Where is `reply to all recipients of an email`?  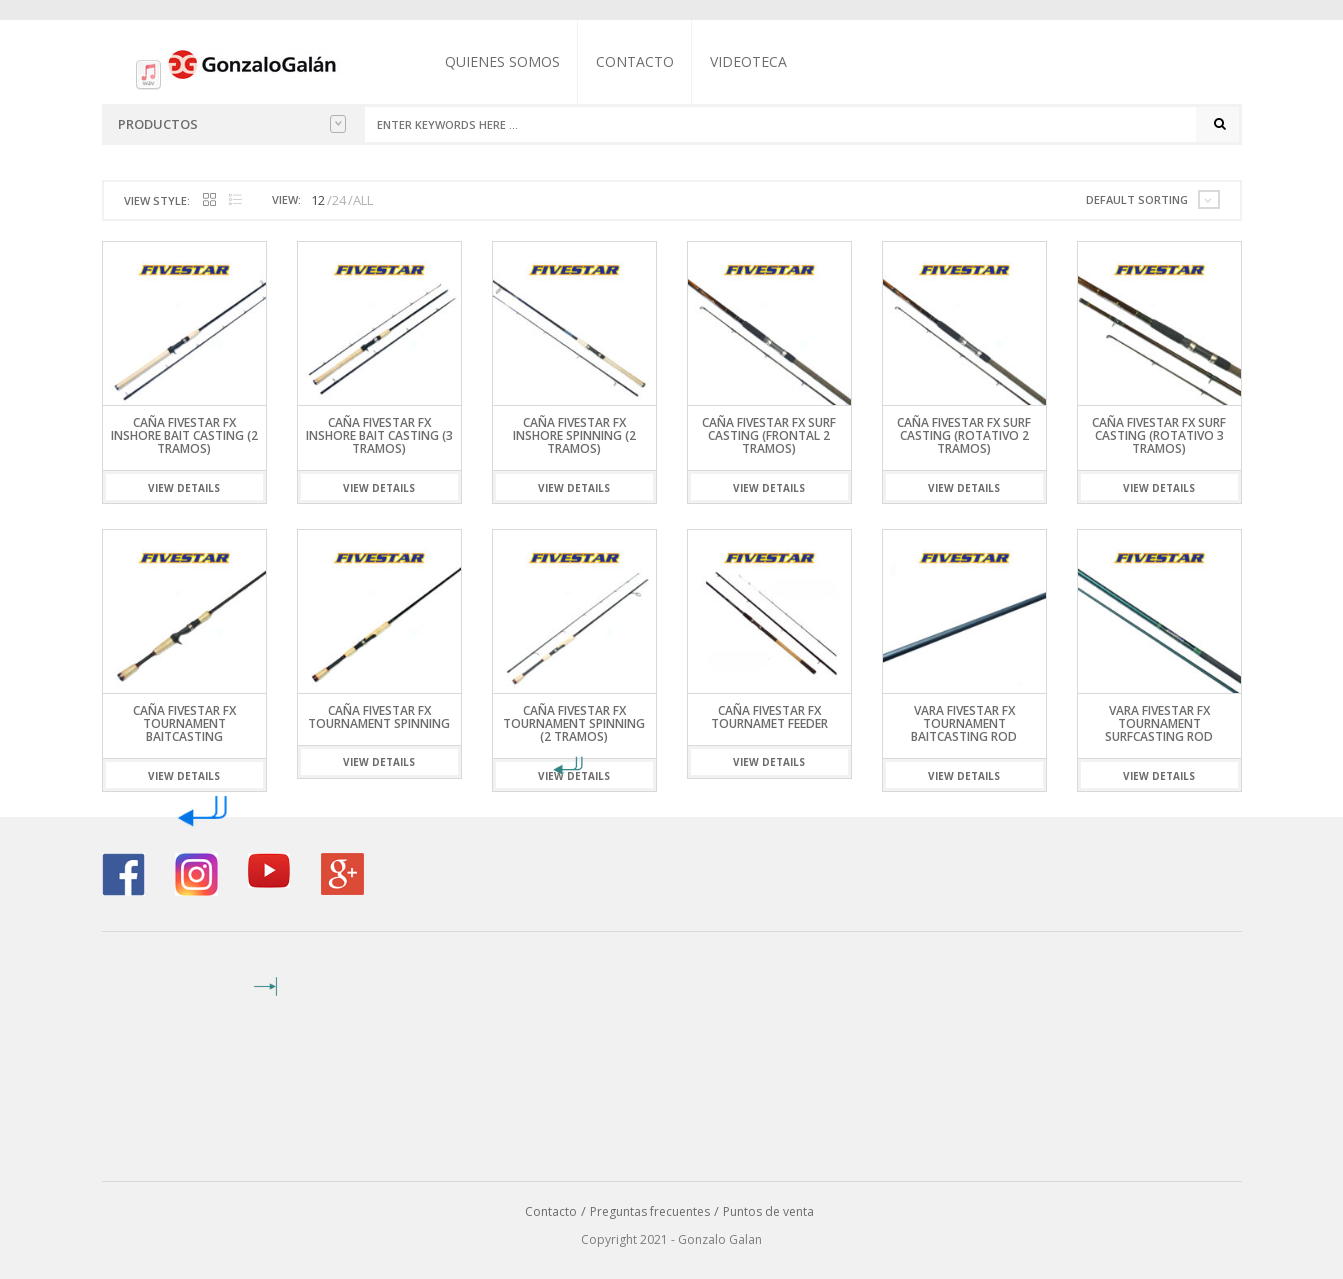
reply to all recipients of an email is located at coordinates (567, 763).